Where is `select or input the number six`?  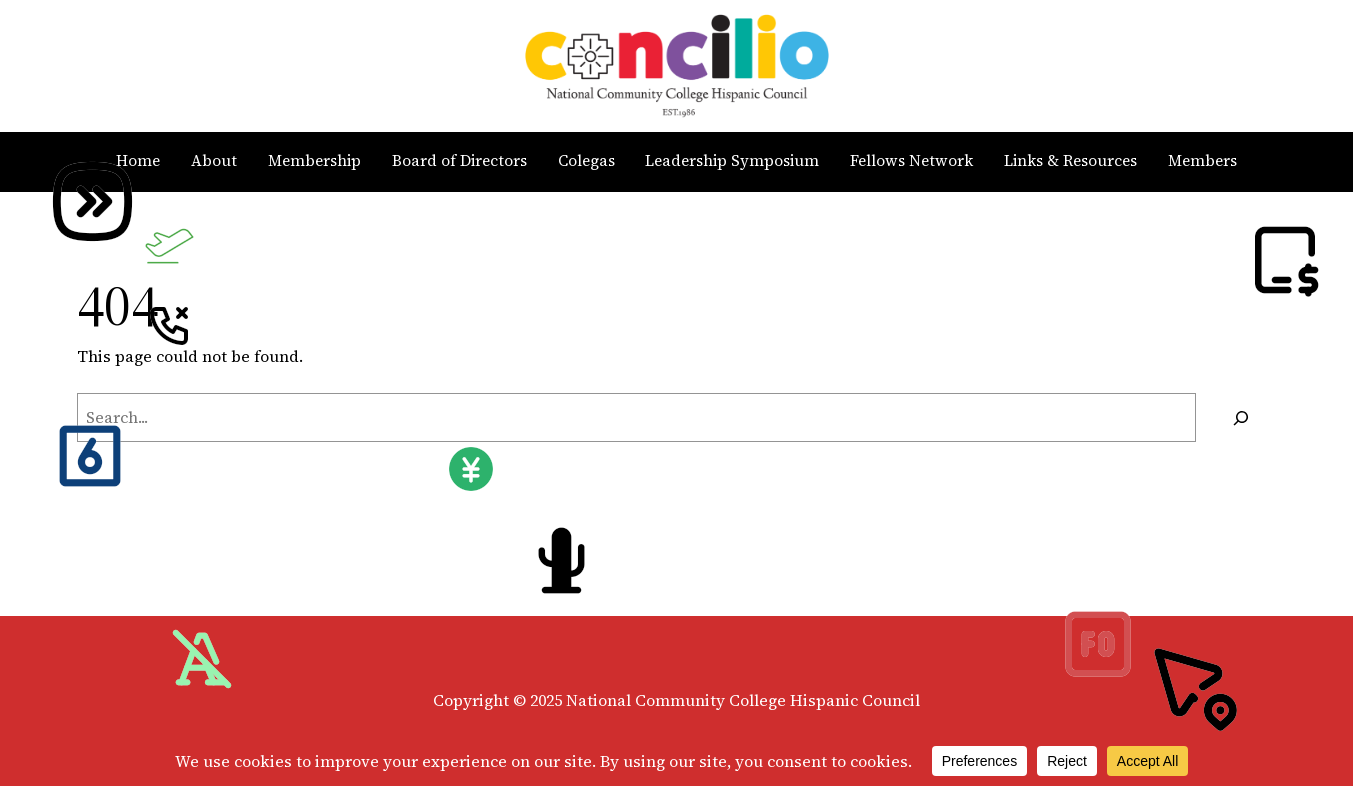
select or input the number six is located at coordinates (90, 456).